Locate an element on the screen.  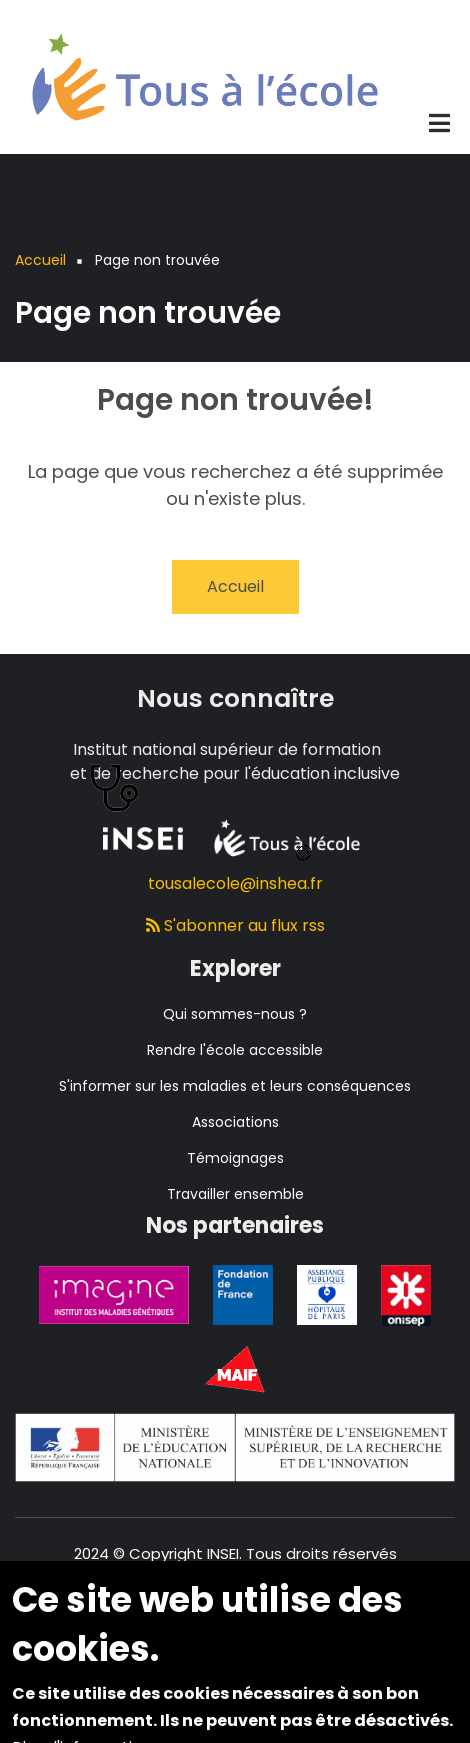
rotate screen orientation is located at coordinates (304, 853).